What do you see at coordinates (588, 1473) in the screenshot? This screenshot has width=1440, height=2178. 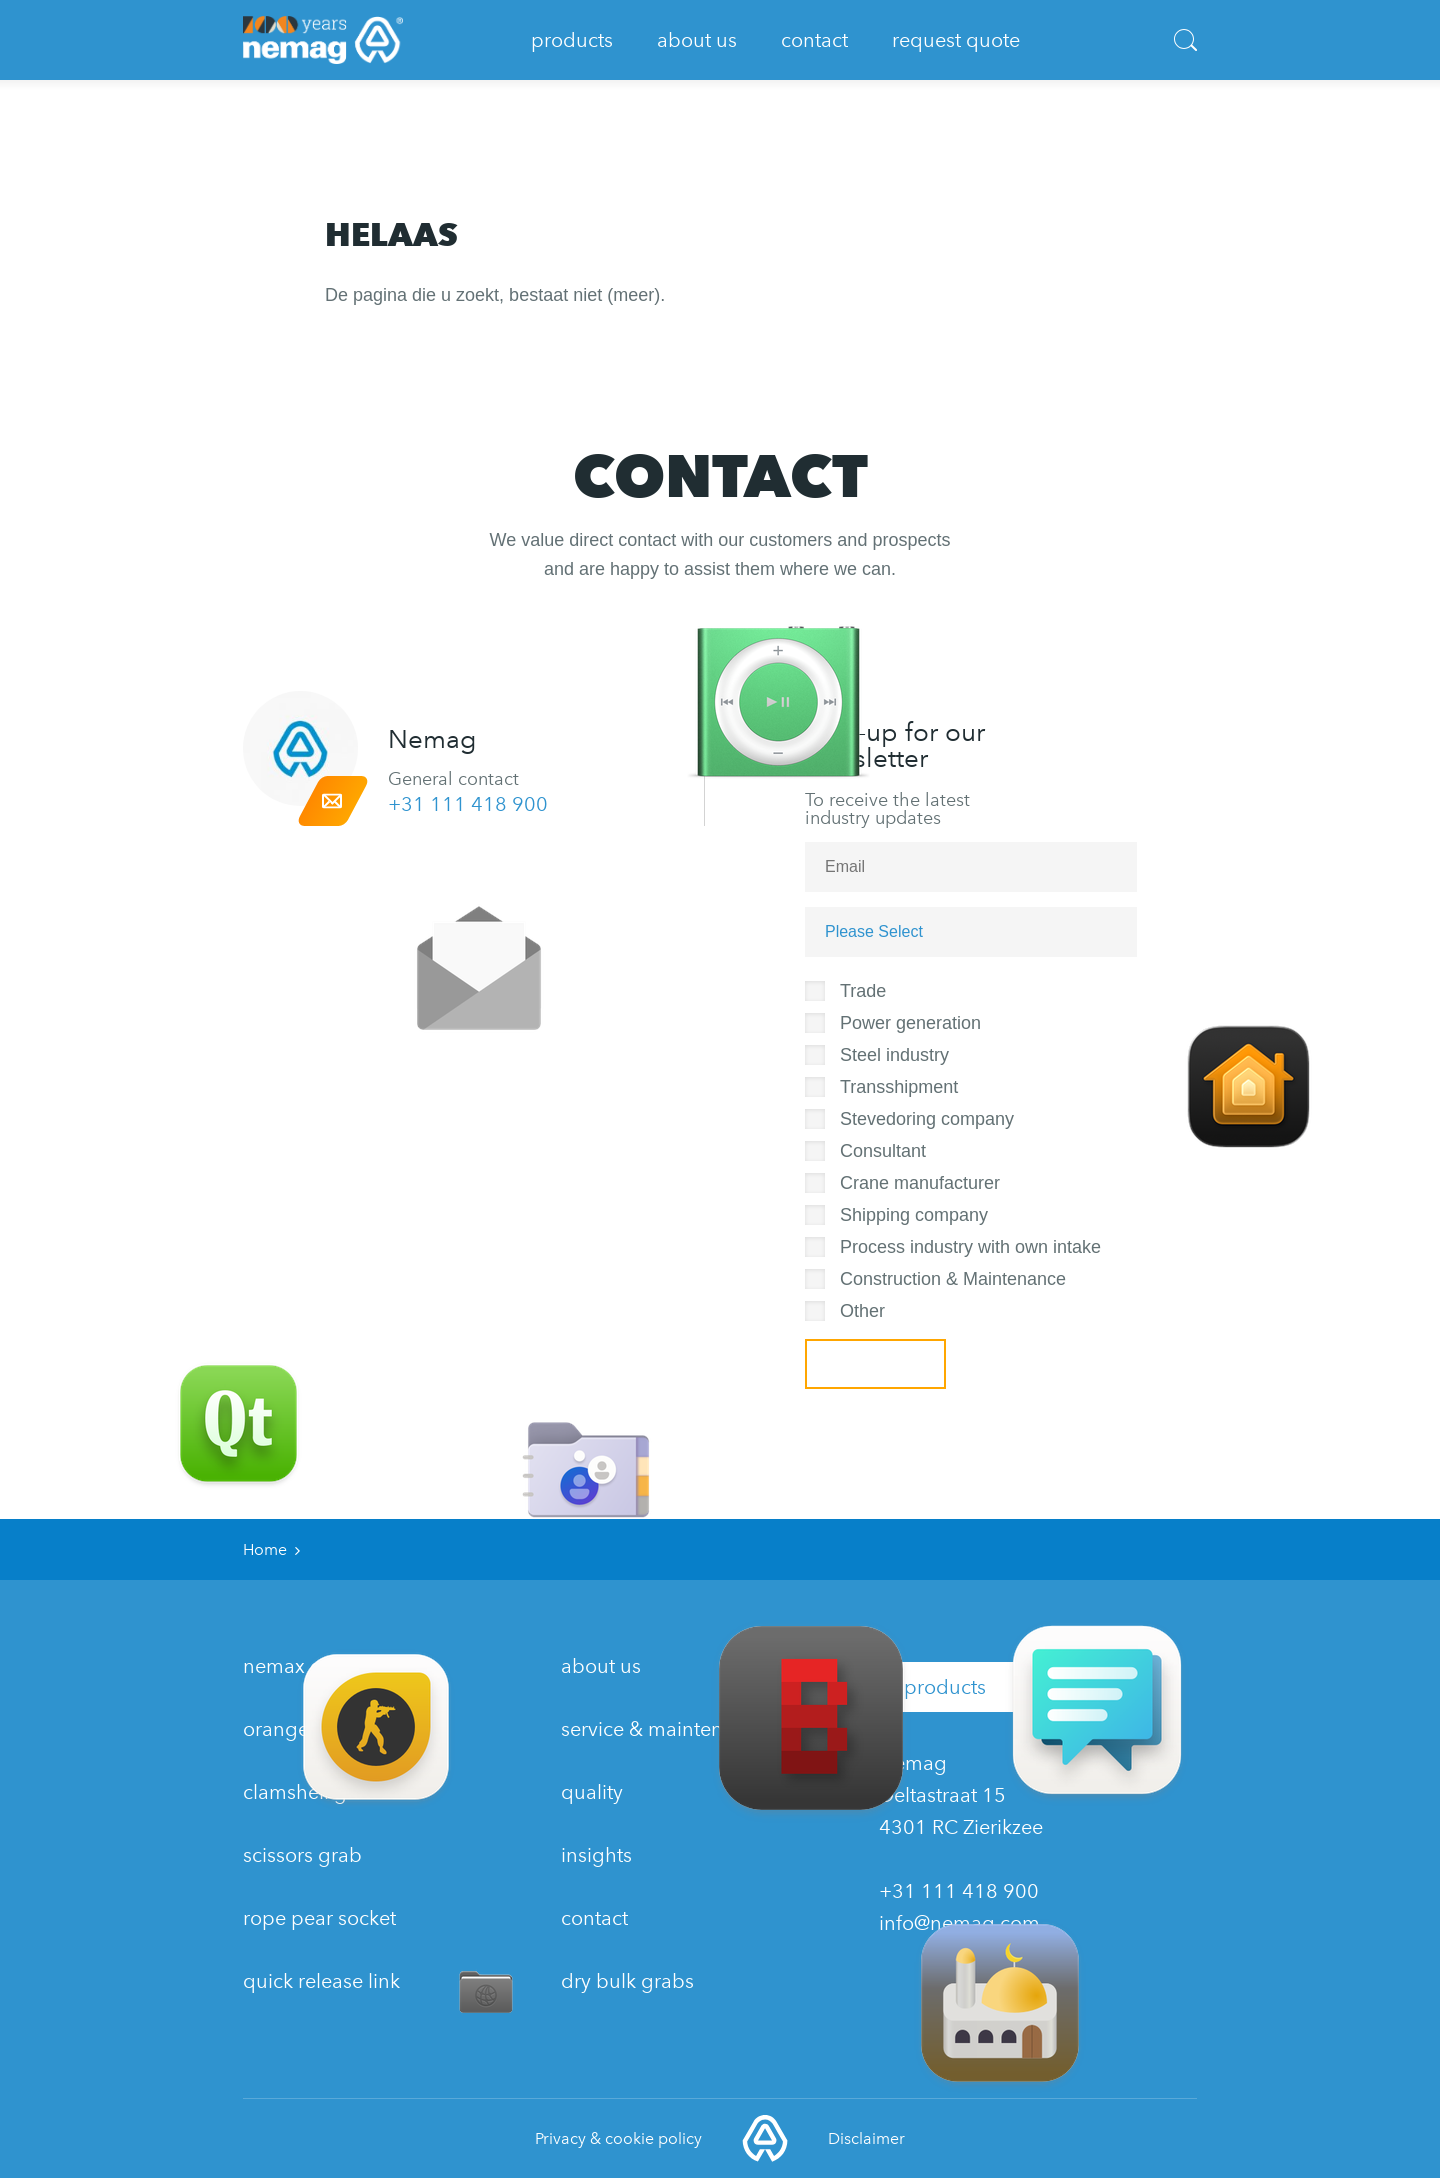 I see `open microsoft contacts folder` at bounding box center [588, 1473].